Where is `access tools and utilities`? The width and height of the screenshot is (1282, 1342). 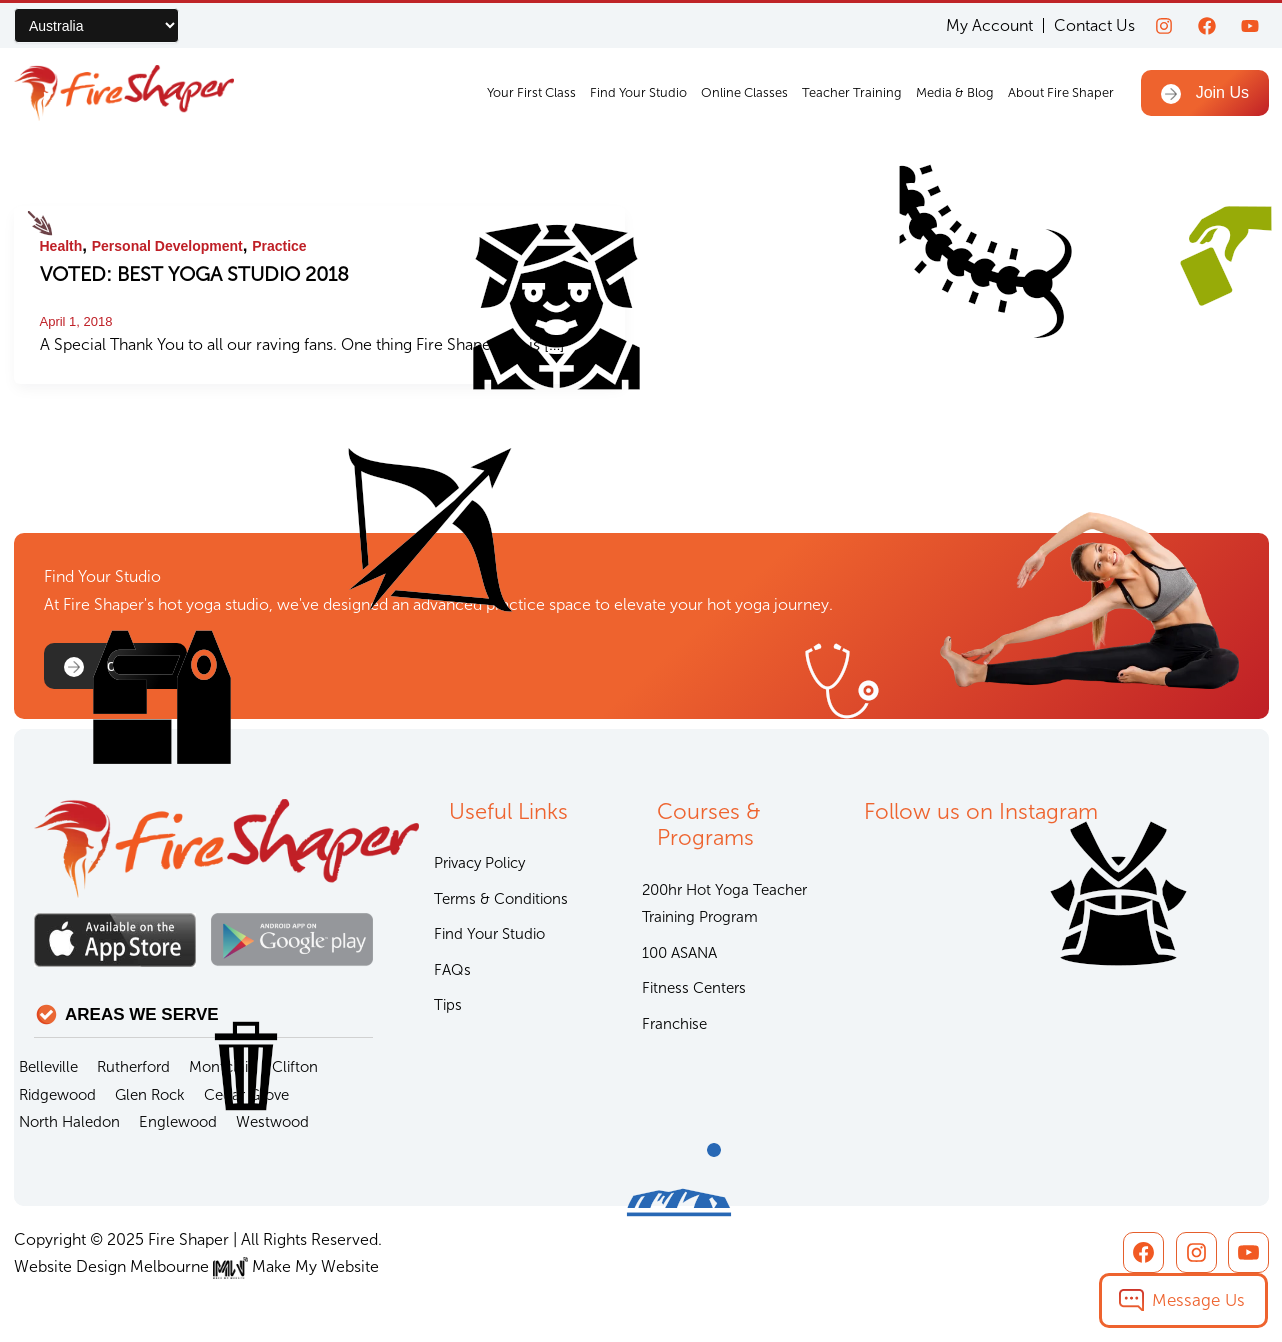
access tools and utilities is located at coordinates (162, 692).